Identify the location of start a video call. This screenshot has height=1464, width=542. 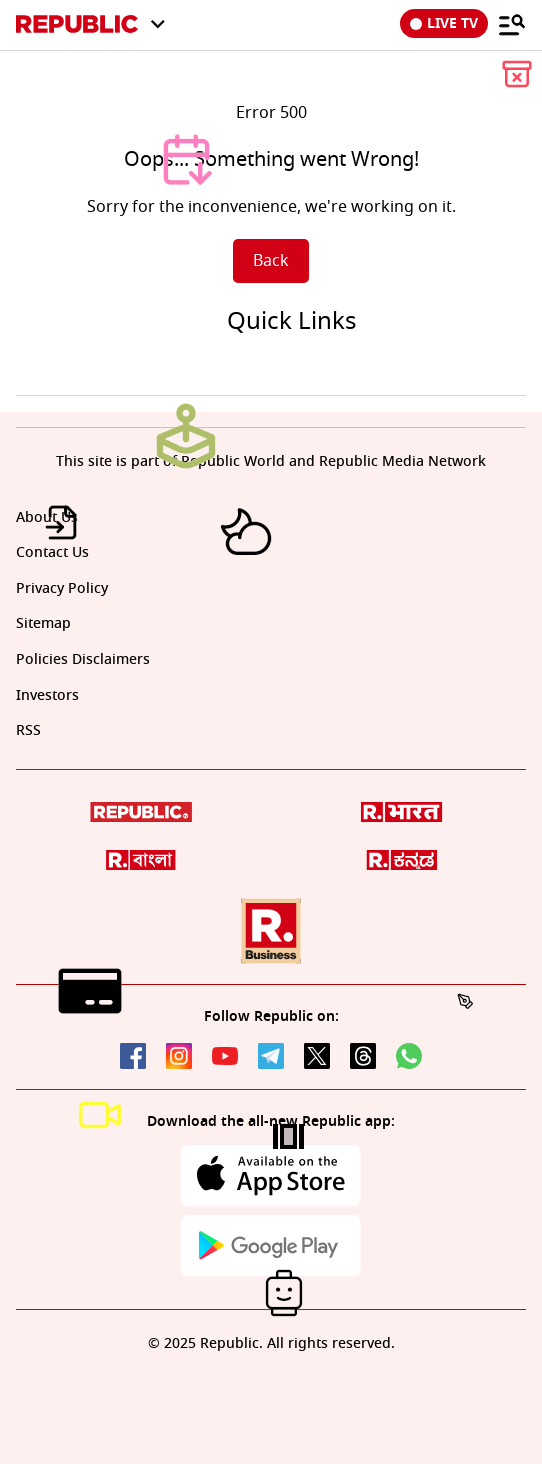
(100, 1115).